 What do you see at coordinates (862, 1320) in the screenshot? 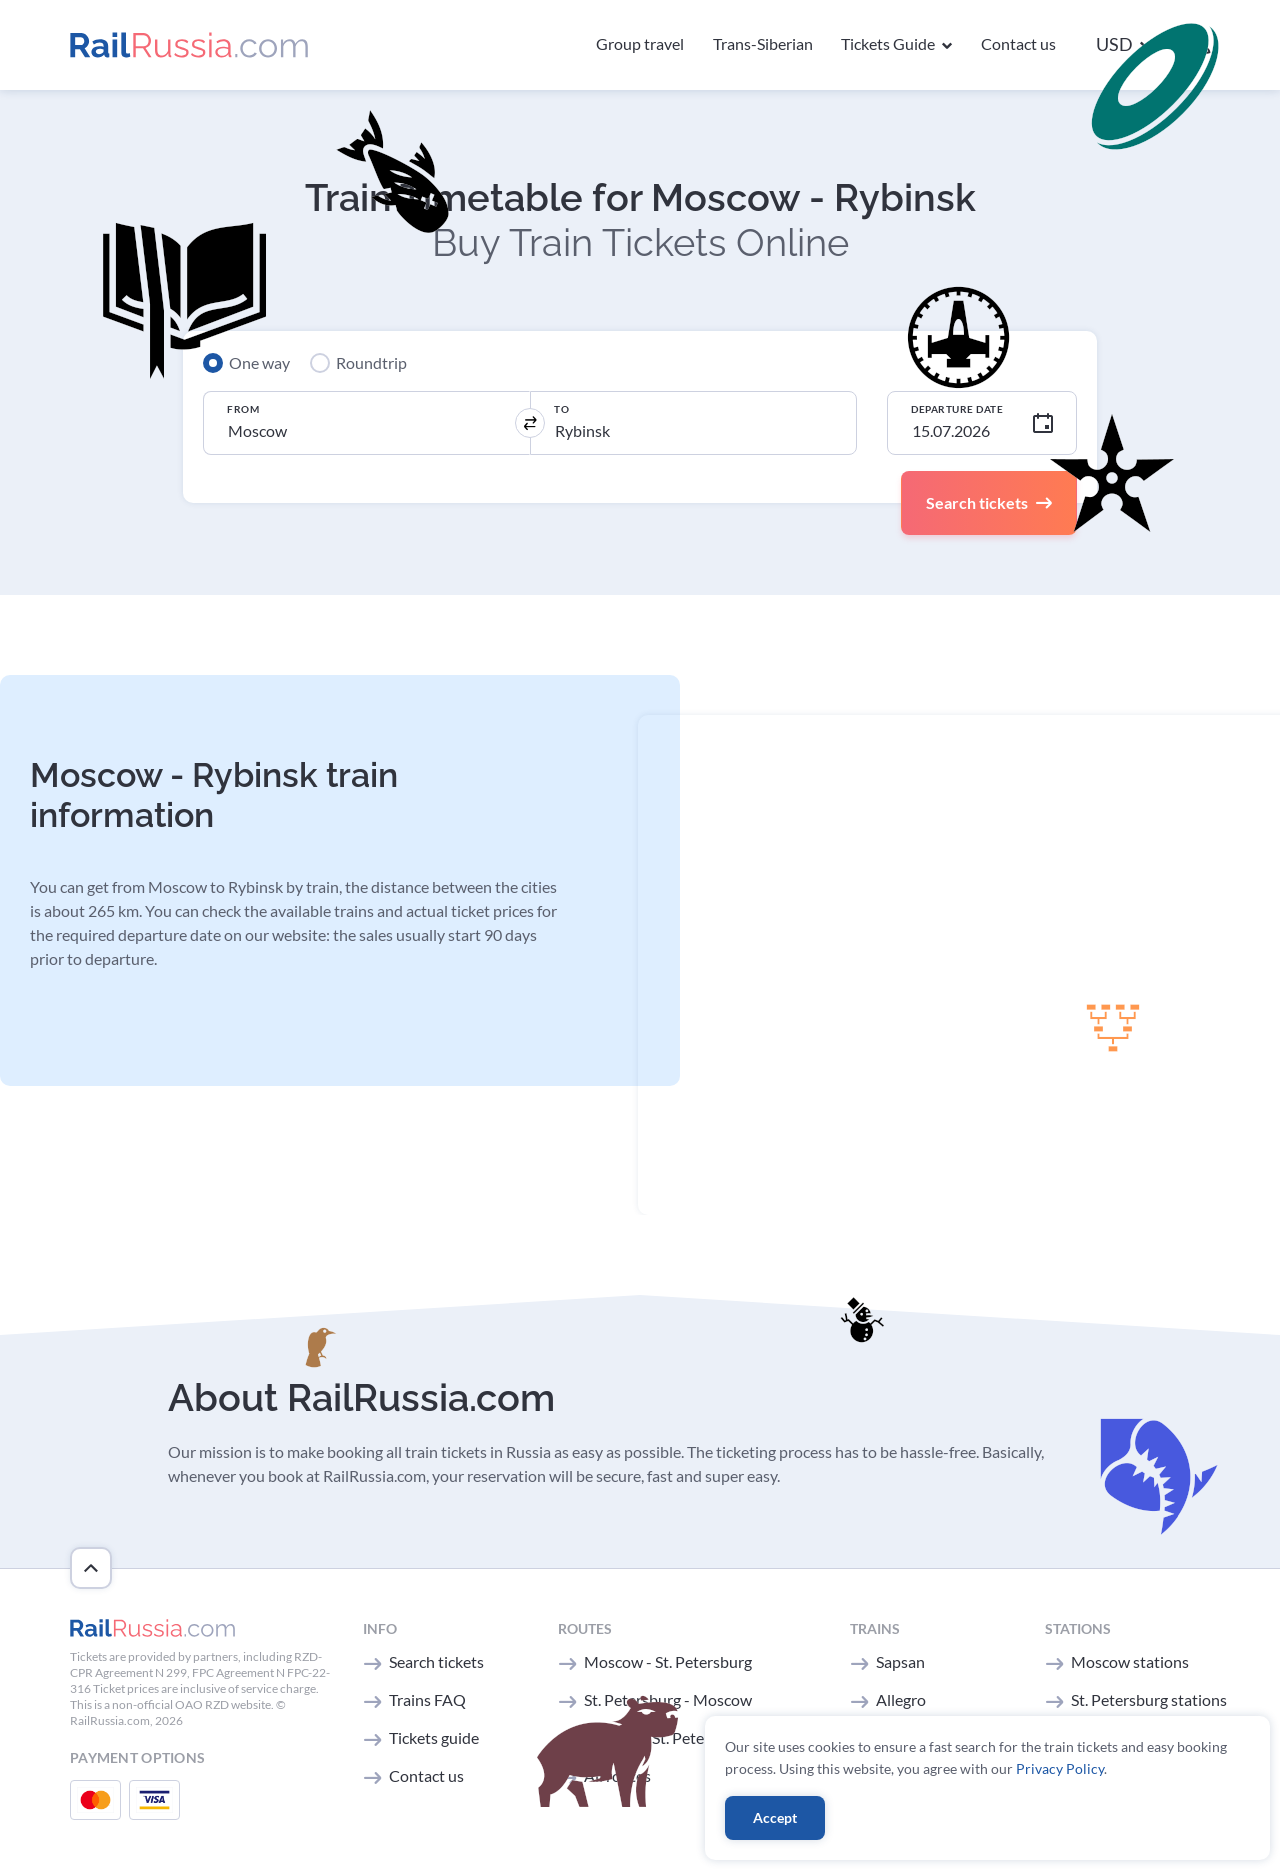
I see `winter or holiday-themed content` at bounding box center [862, 1320].